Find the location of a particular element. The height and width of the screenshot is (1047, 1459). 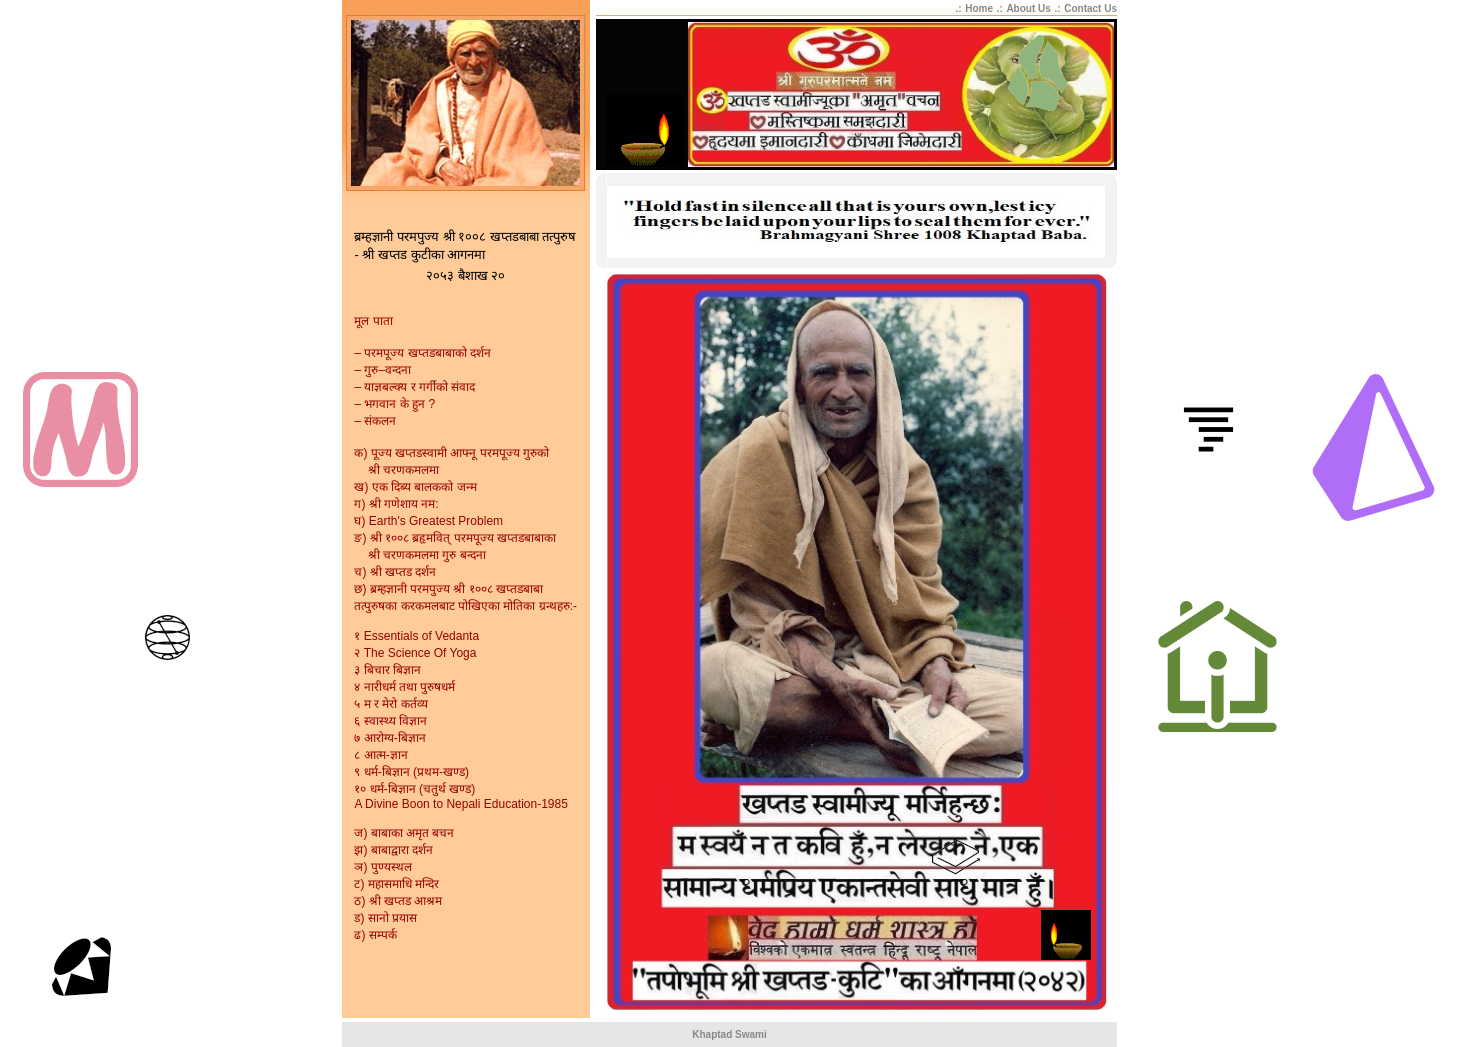

qiskit quantum computing framework logo is located at coordinates (167, 637).